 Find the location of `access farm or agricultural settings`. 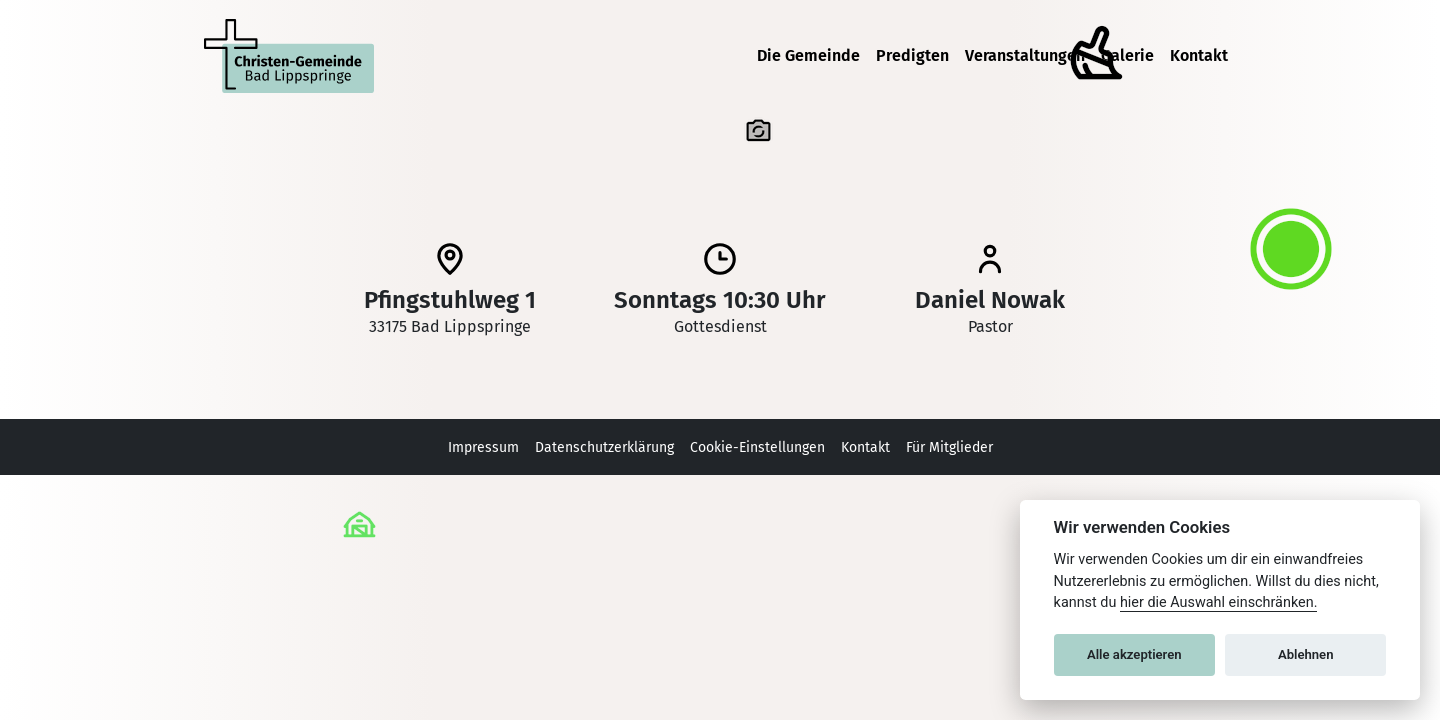

access farm or agricultural settings is located at coordinates (359, 526).